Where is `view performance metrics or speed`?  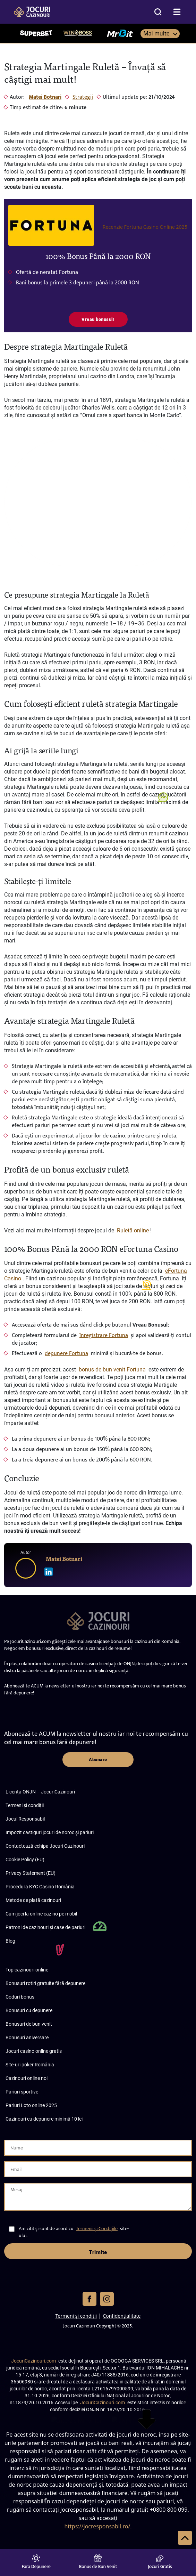 view performance metrics or speed is located at coordinates (100, 1927).